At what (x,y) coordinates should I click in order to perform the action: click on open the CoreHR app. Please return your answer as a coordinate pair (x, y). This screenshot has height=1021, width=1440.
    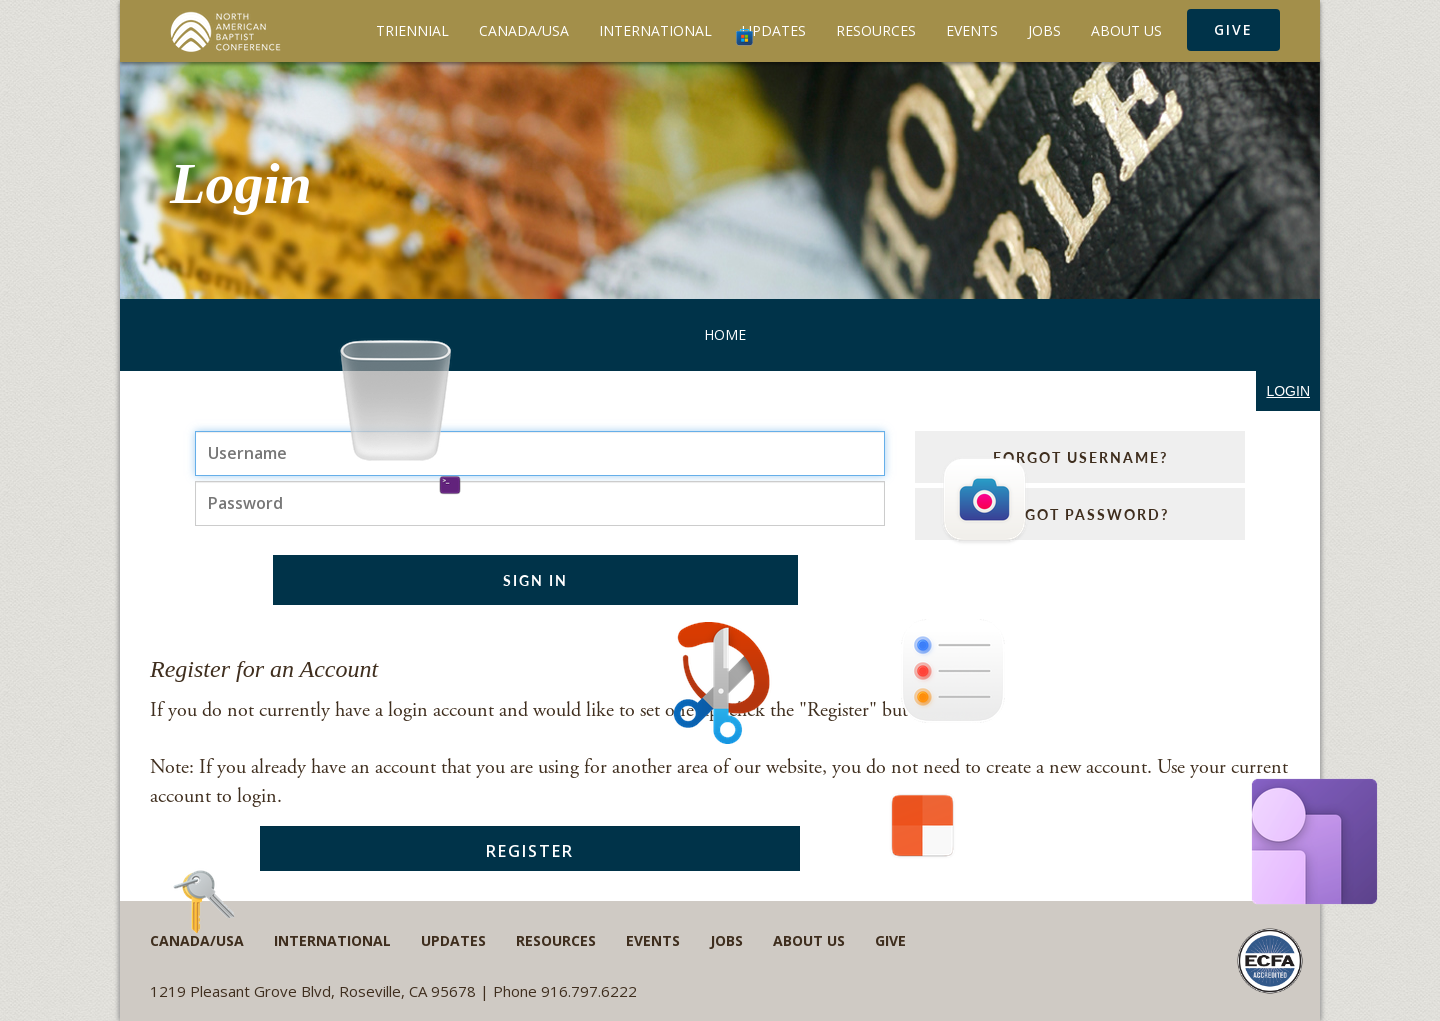
    Looking at the image, I should click on (1314, 841).